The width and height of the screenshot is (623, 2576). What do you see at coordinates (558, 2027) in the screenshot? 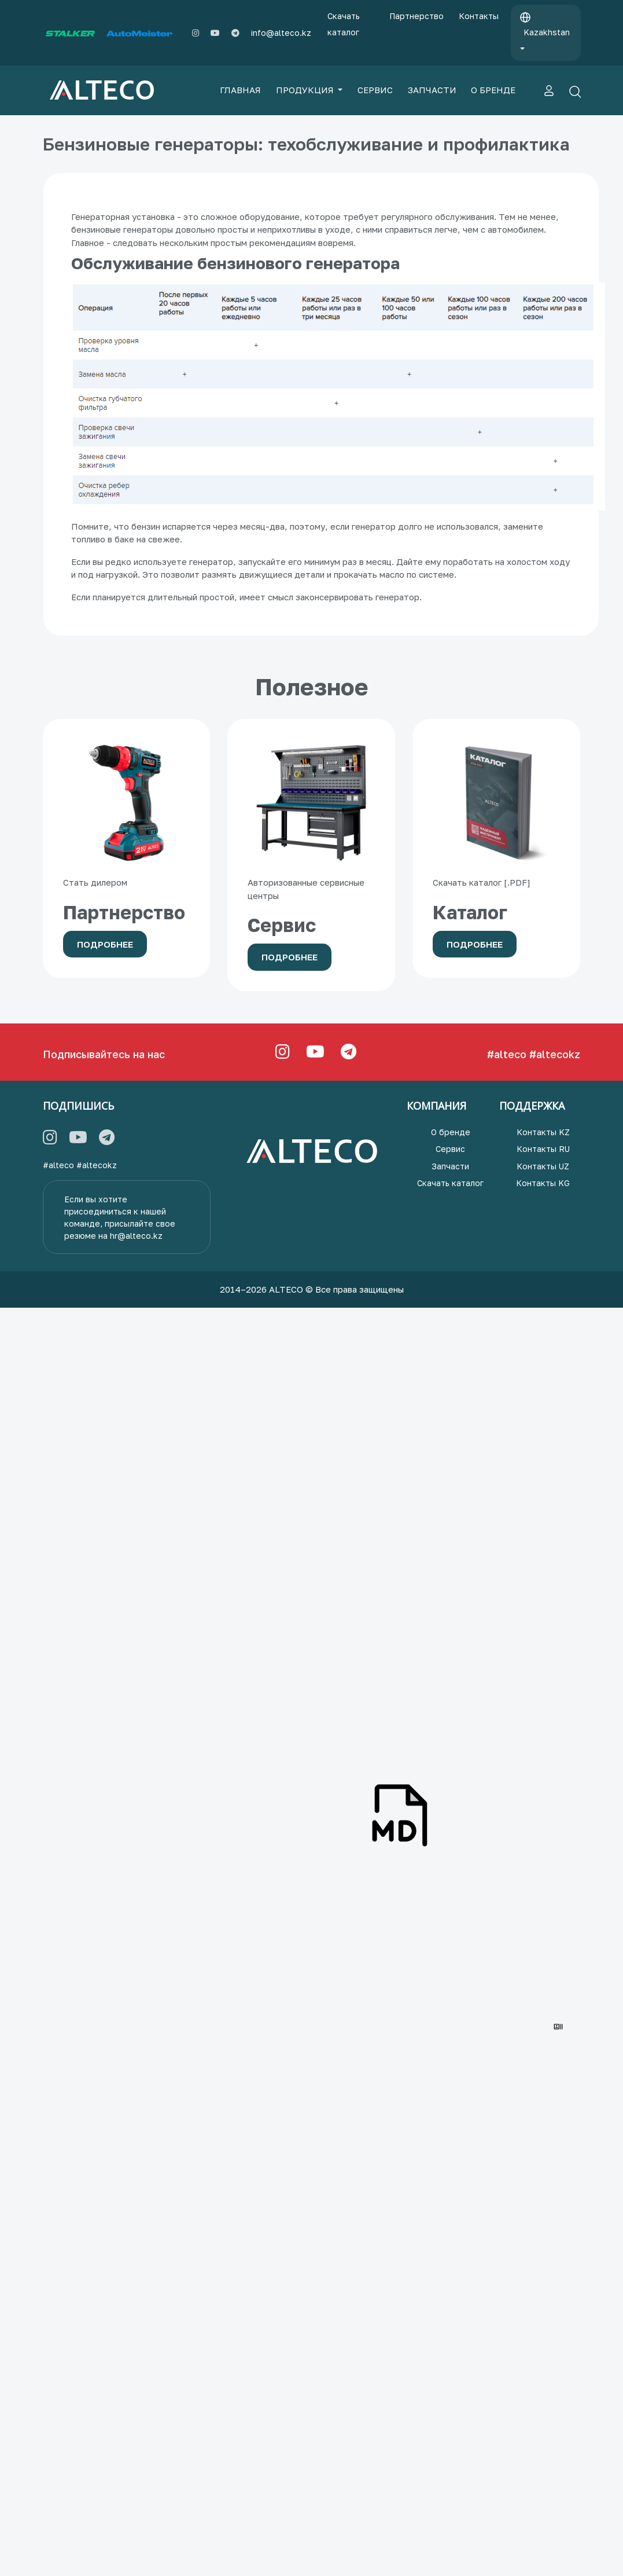
I see `view recently contacted people` at bounding box center [558, 2027].